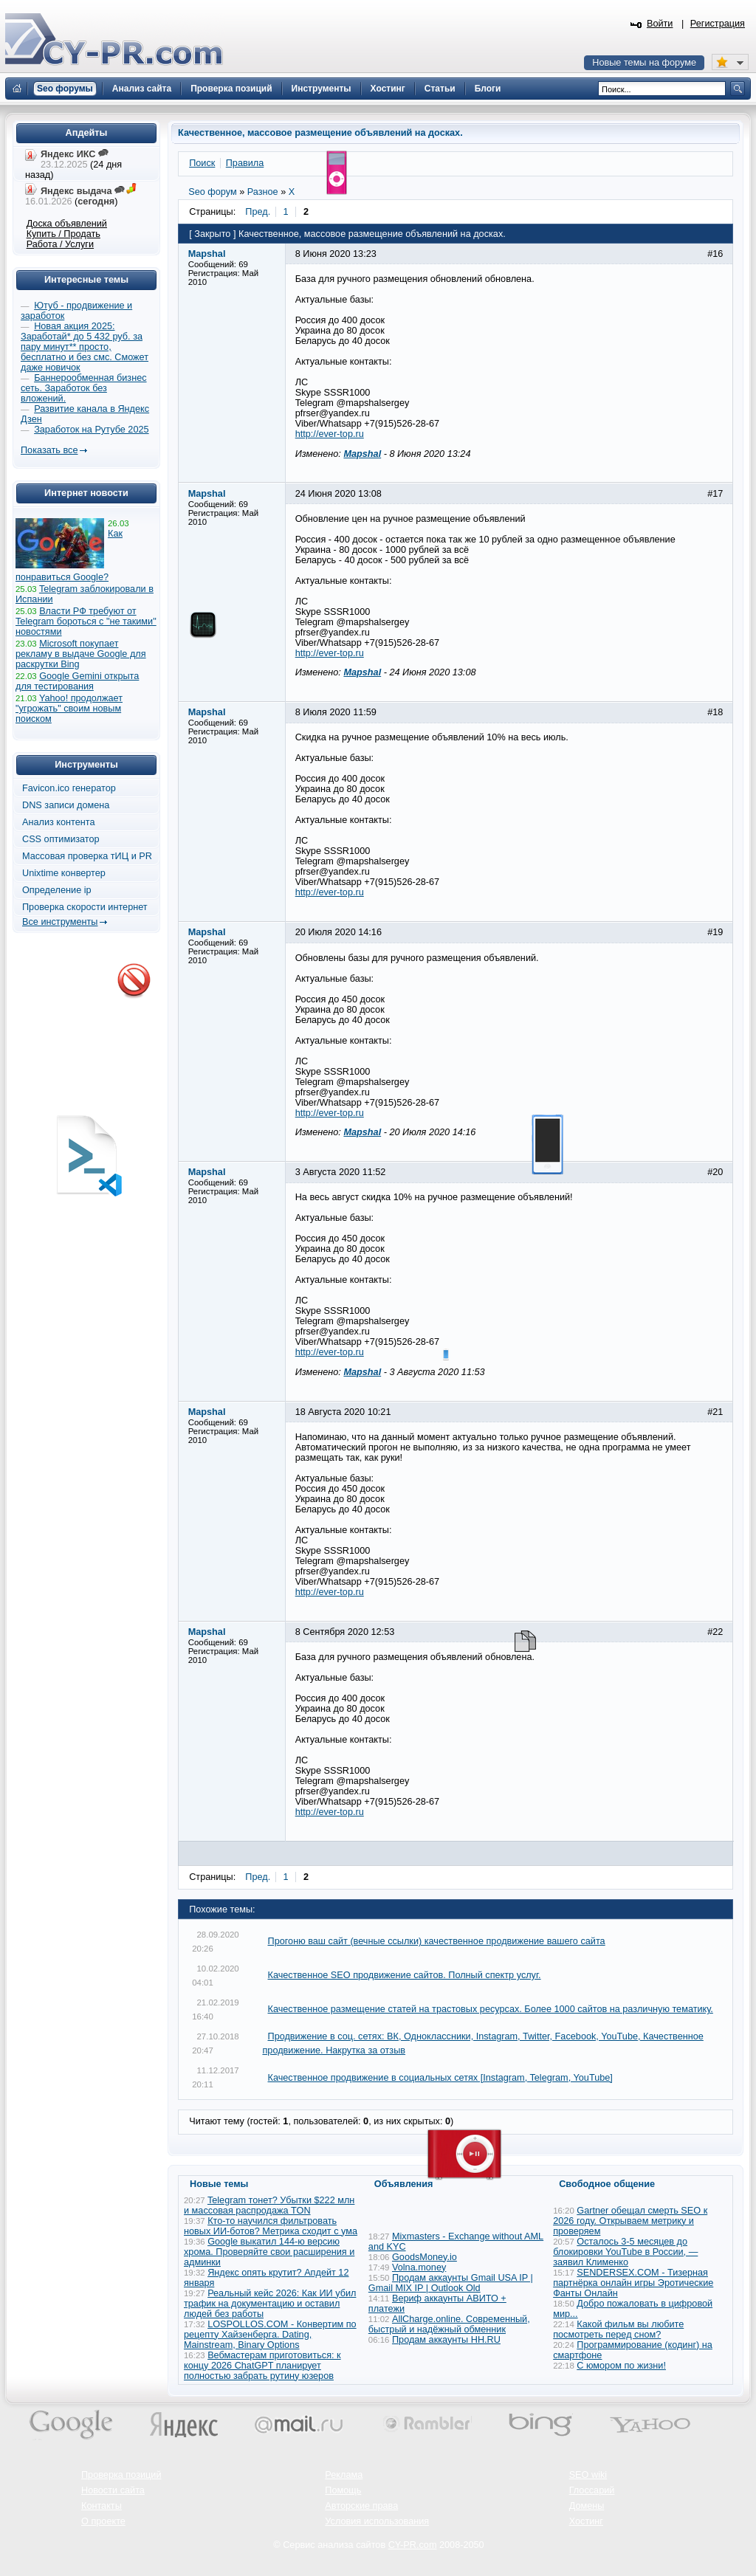 The image size is (756, 2576). What do you see at coordinates (203, 624) in the screenshot?
I see `open activity monitor to view system processes` at bounding box center [203, 624].